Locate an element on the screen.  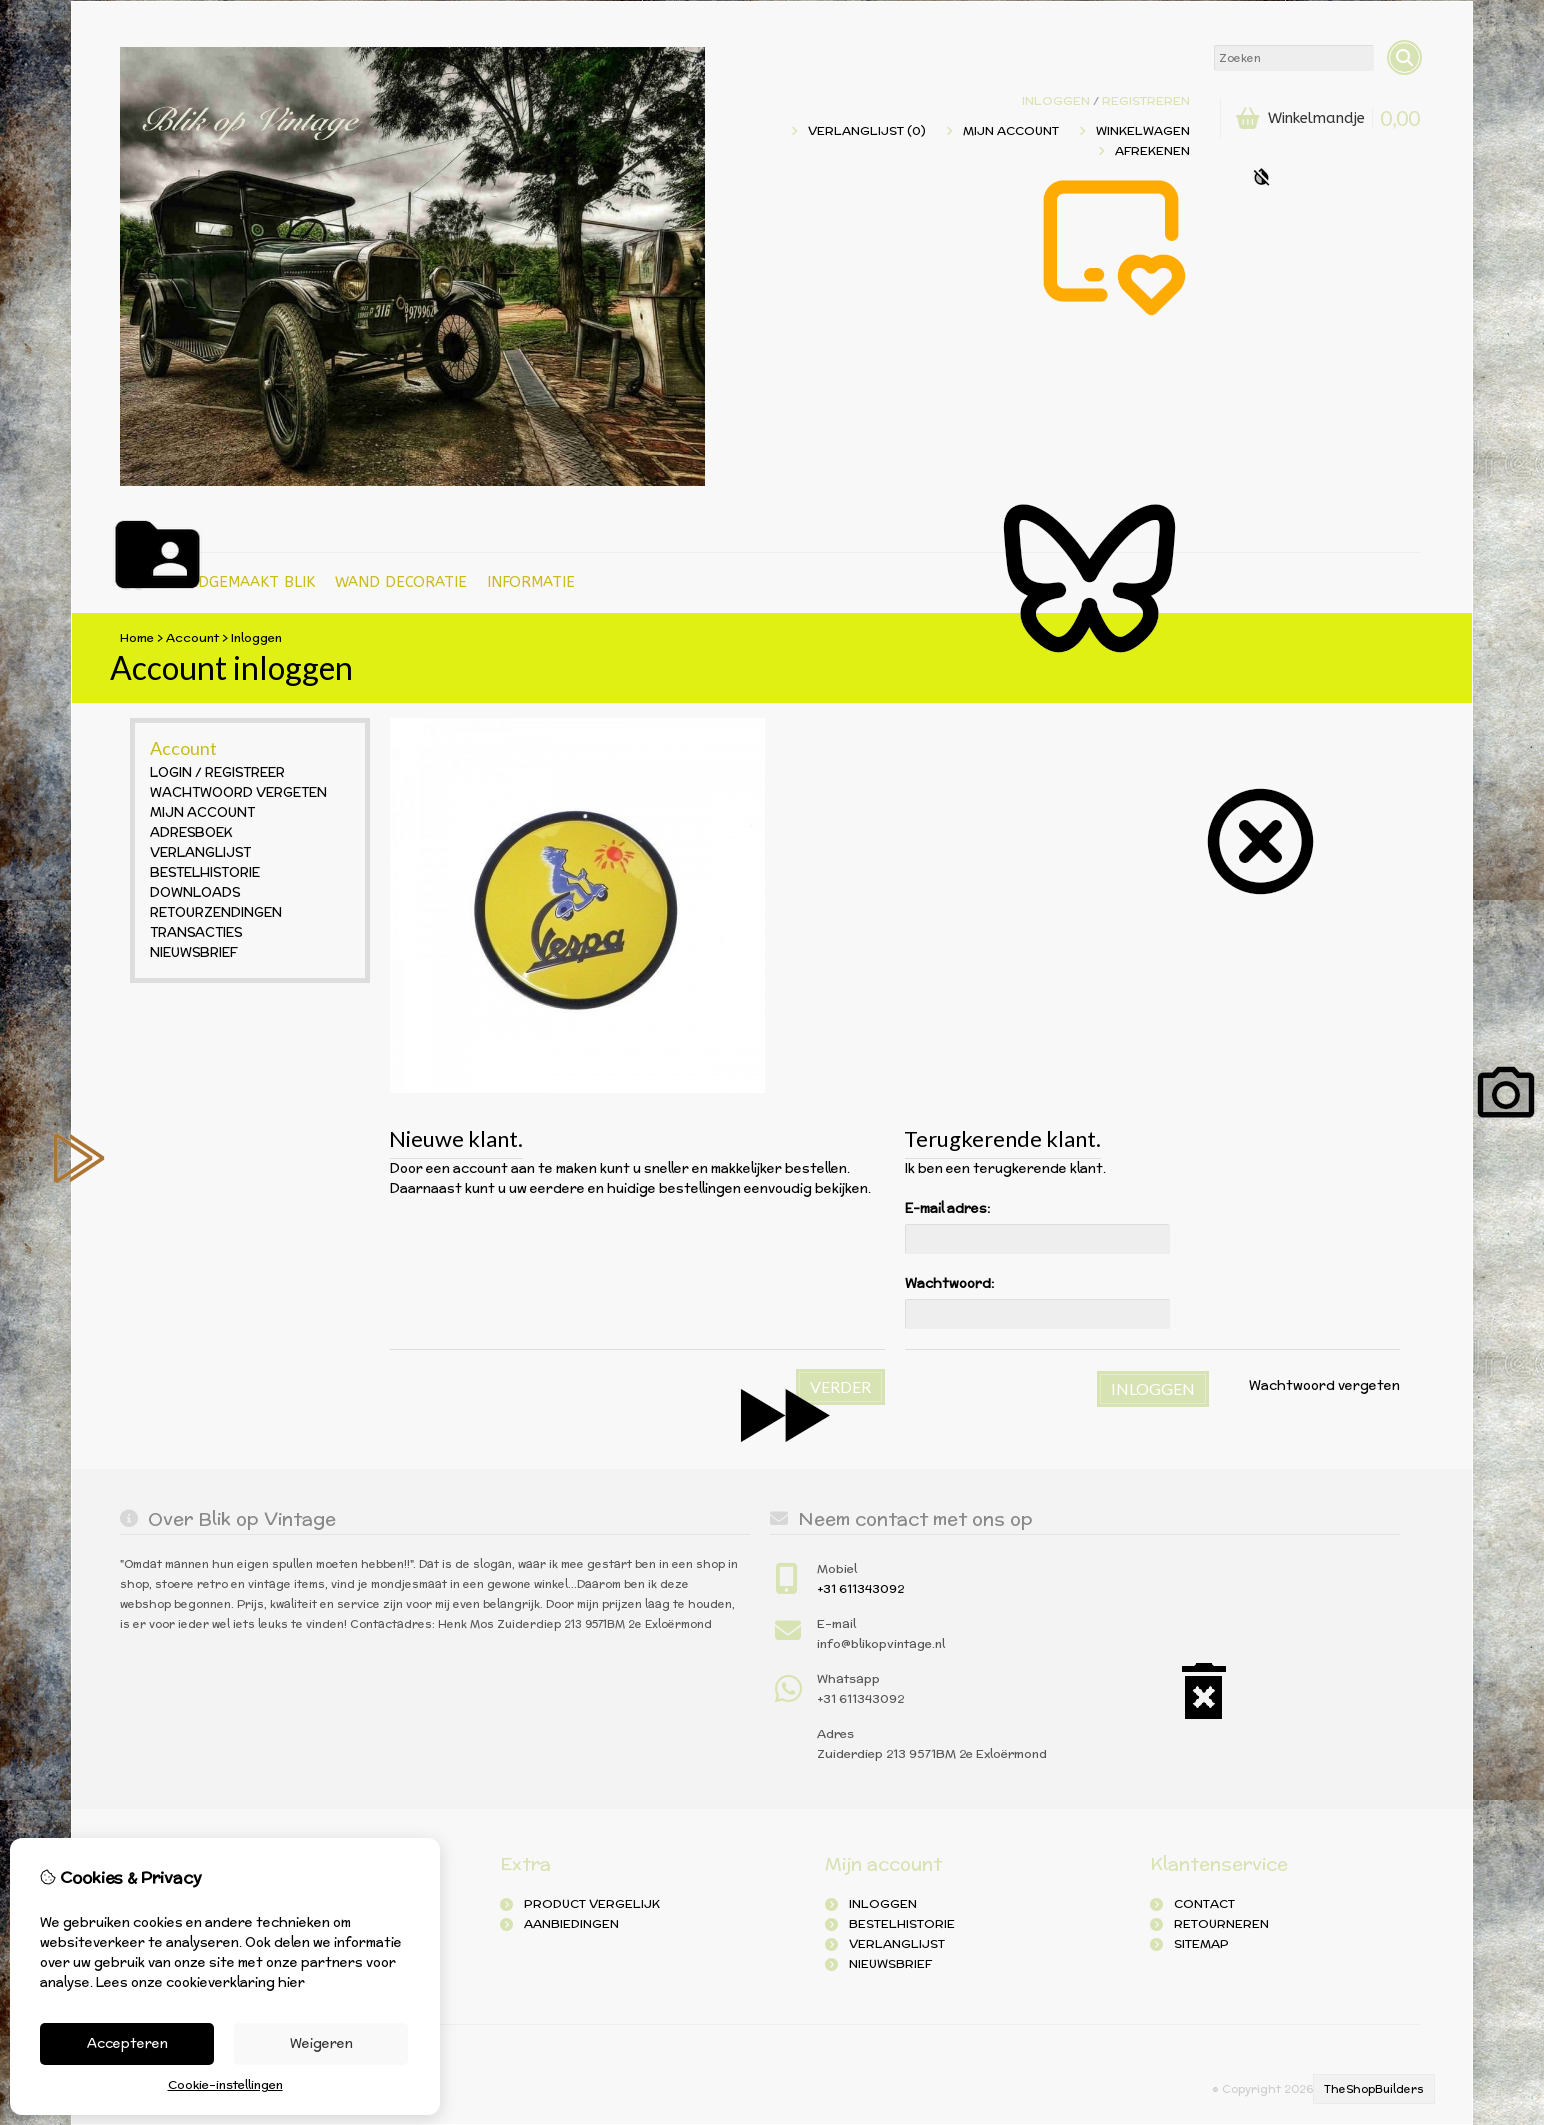
permanently delete item is located at coordinates (1204, 1691).